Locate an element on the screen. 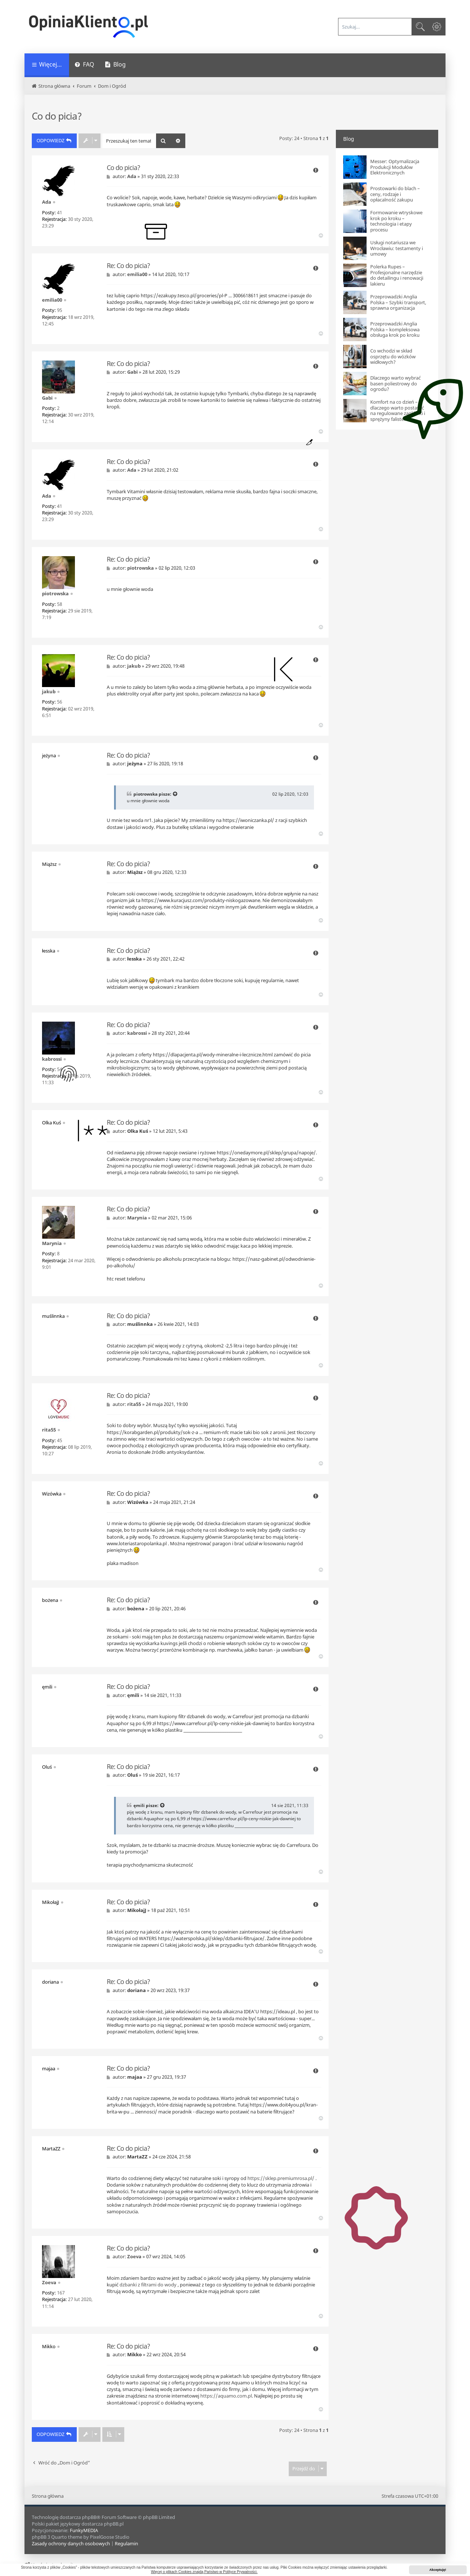 Image resolution: width=470 pixels, height=2576 pixels. indicates seafood or fish-related content is located at coordinates (436, 406).